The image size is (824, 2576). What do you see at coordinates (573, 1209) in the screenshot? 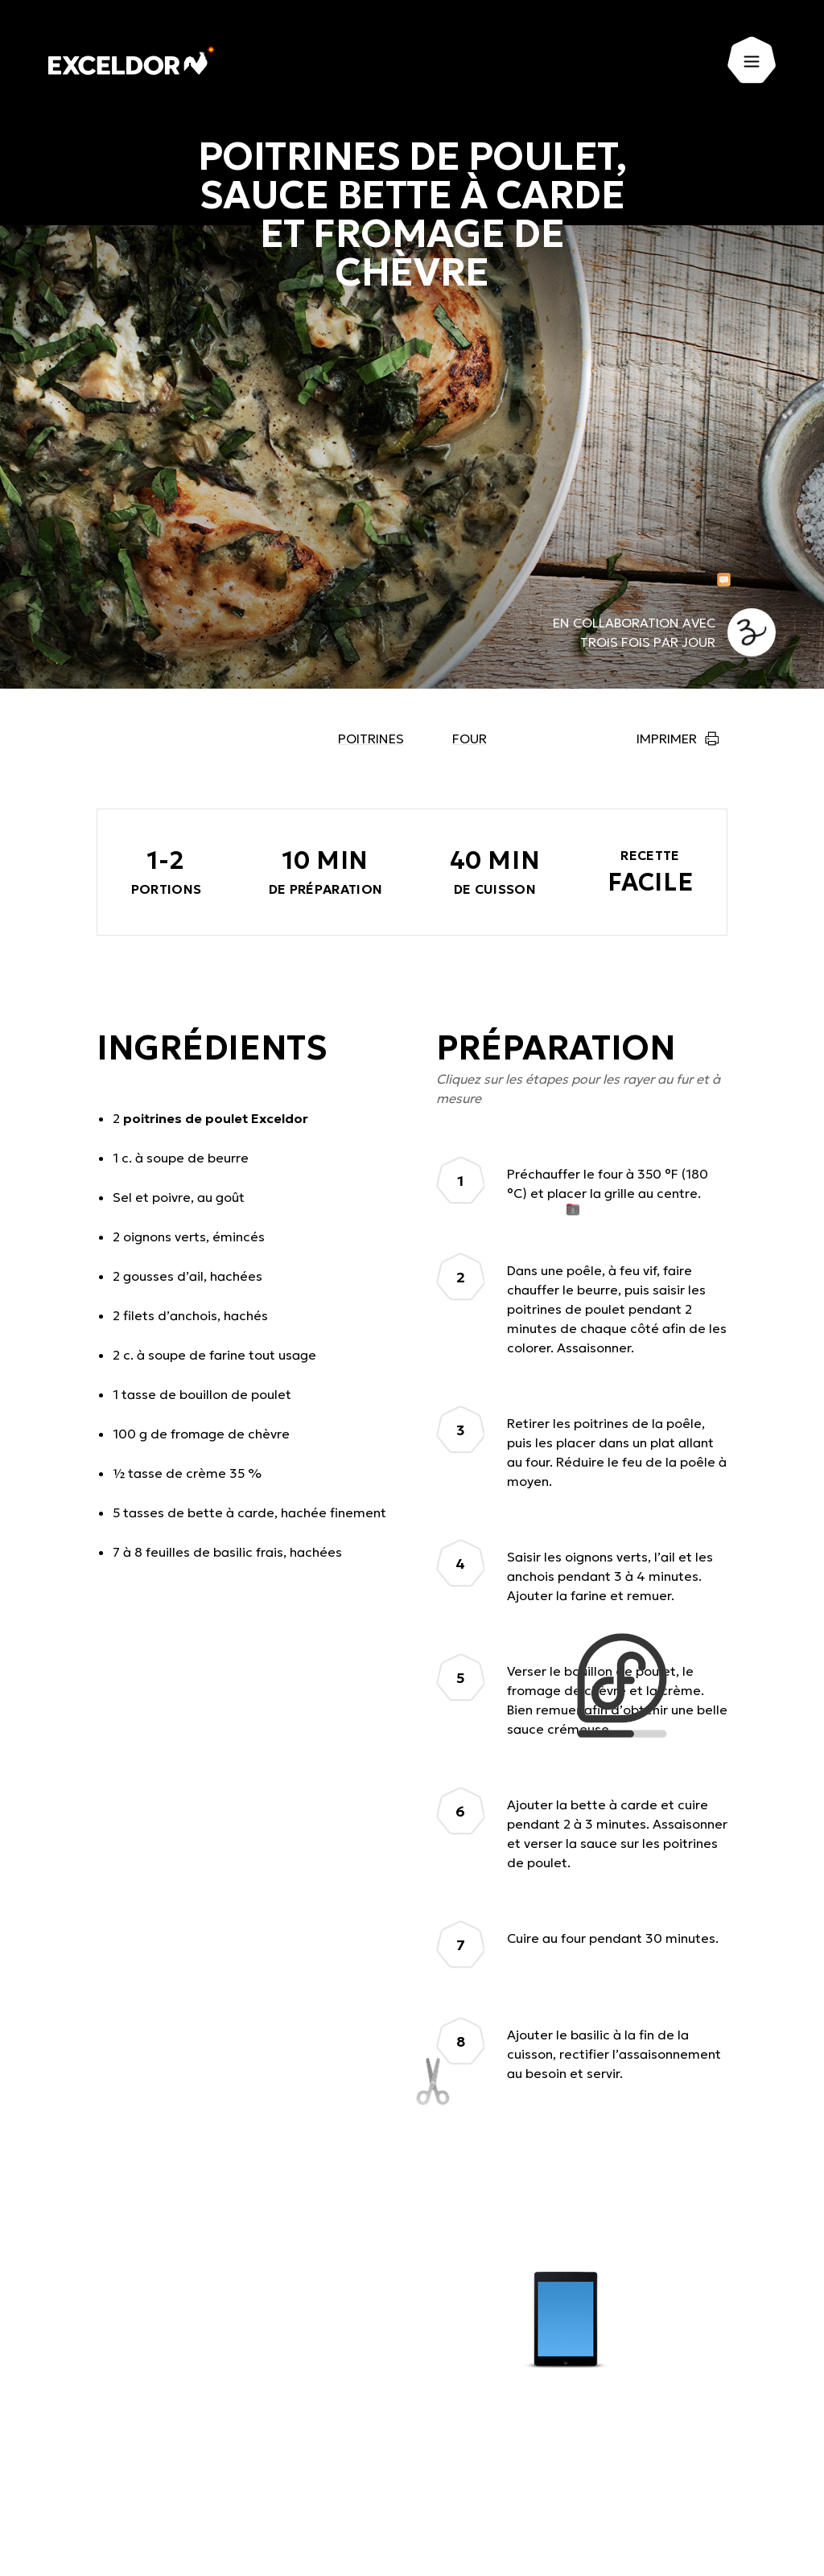
I see `access your downloads folder` at bounding box center [573, 1209].